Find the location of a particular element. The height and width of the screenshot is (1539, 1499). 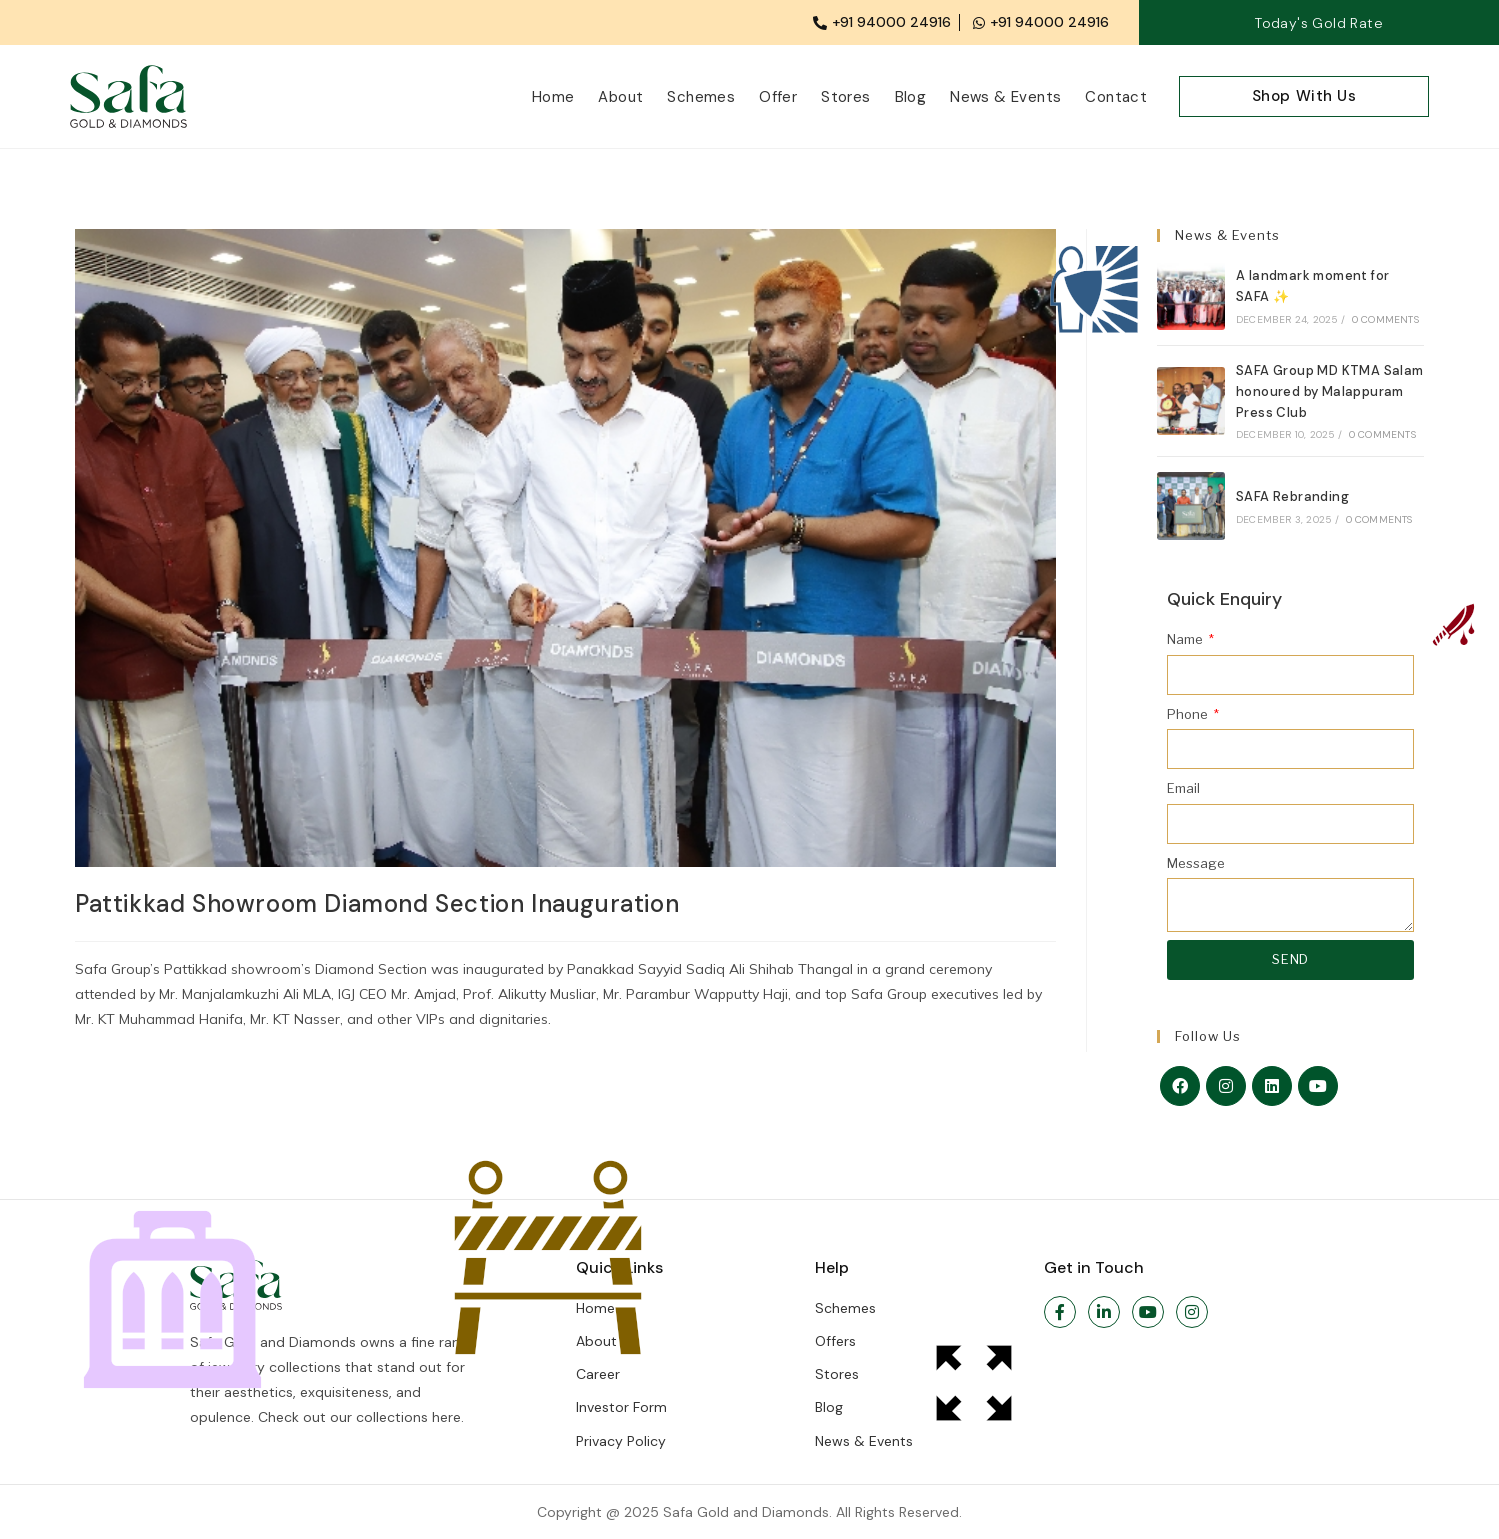

ammunition inventory or storage in a game is located at coordinates (172, 1299).